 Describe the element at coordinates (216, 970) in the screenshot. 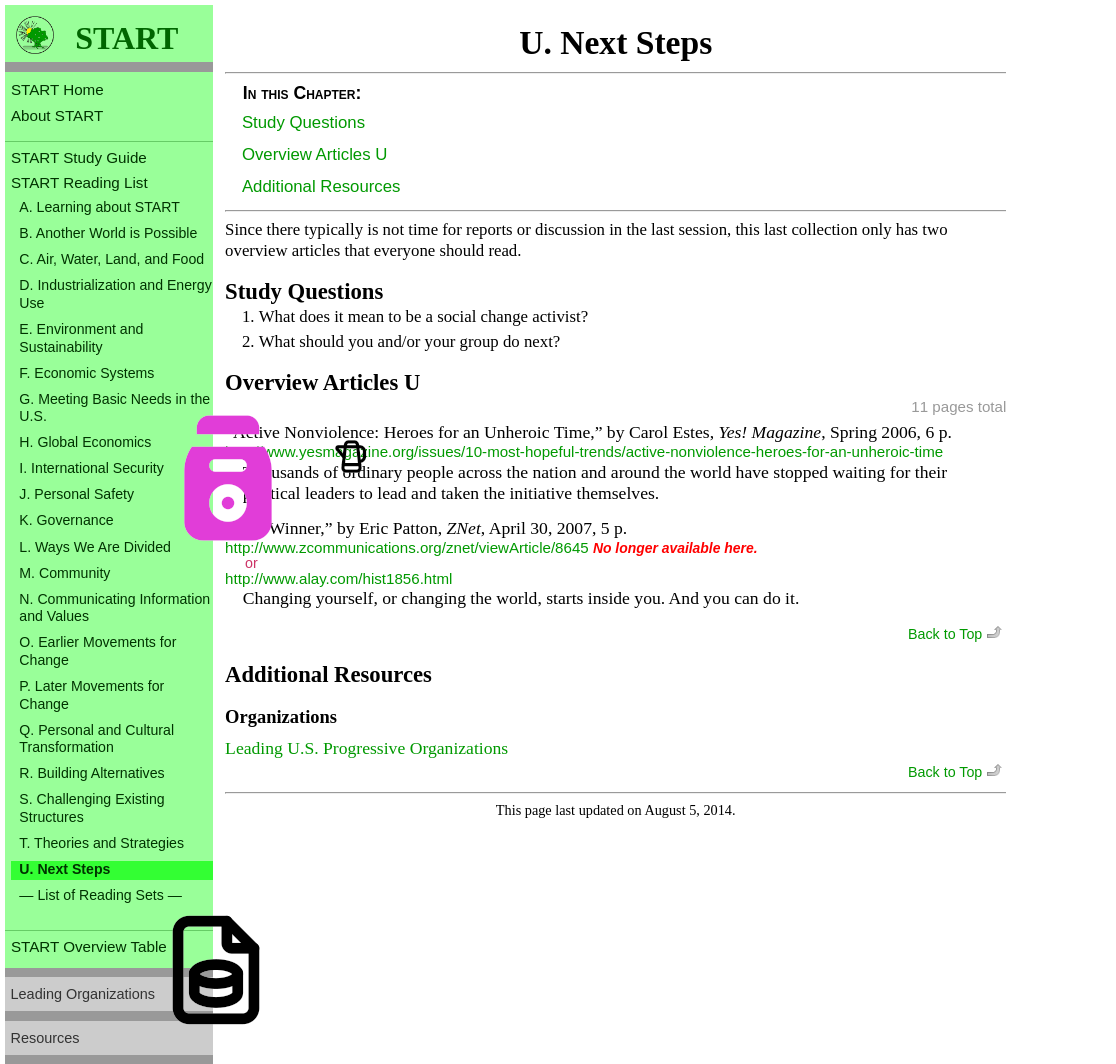

I see `access database file` at that location.